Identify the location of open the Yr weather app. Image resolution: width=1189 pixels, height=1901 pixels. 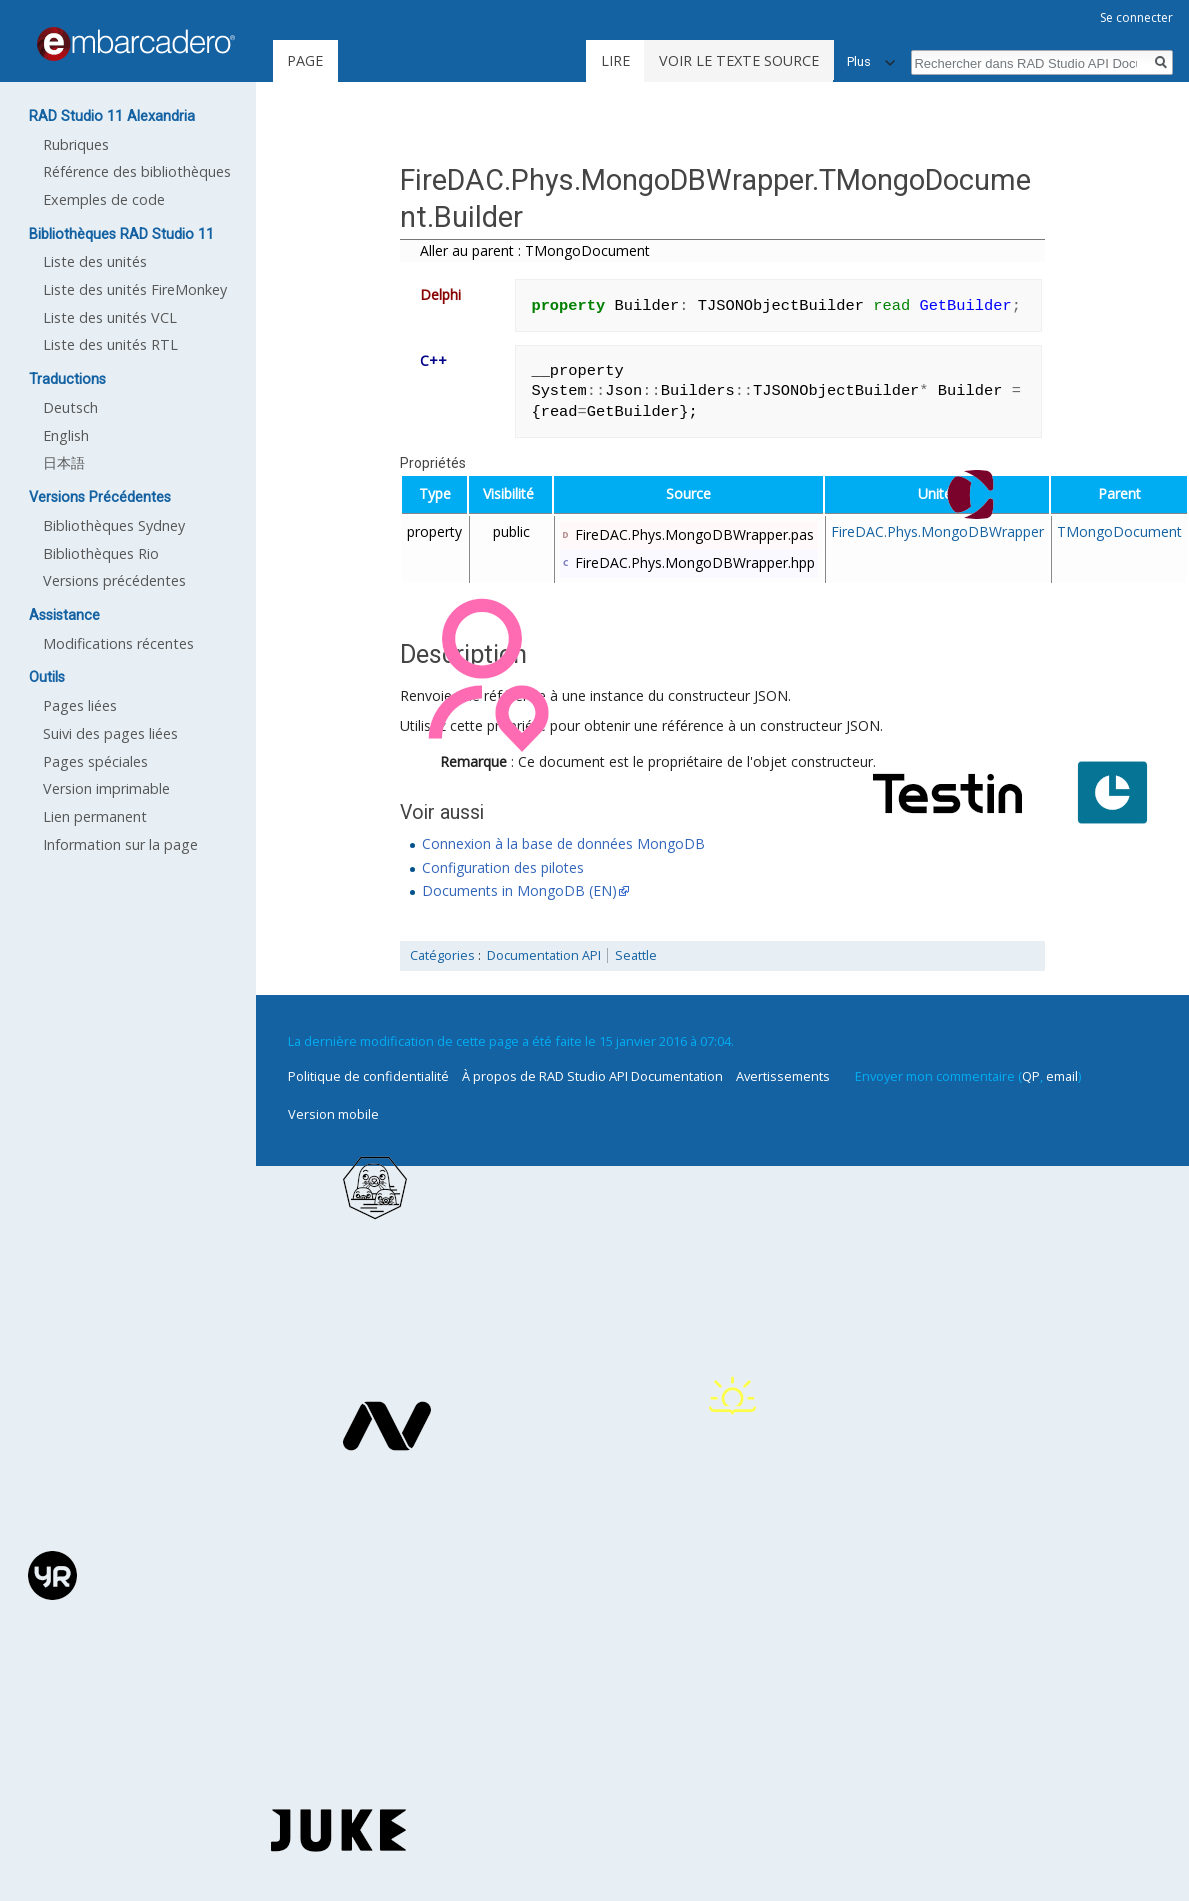
(52, 1575).